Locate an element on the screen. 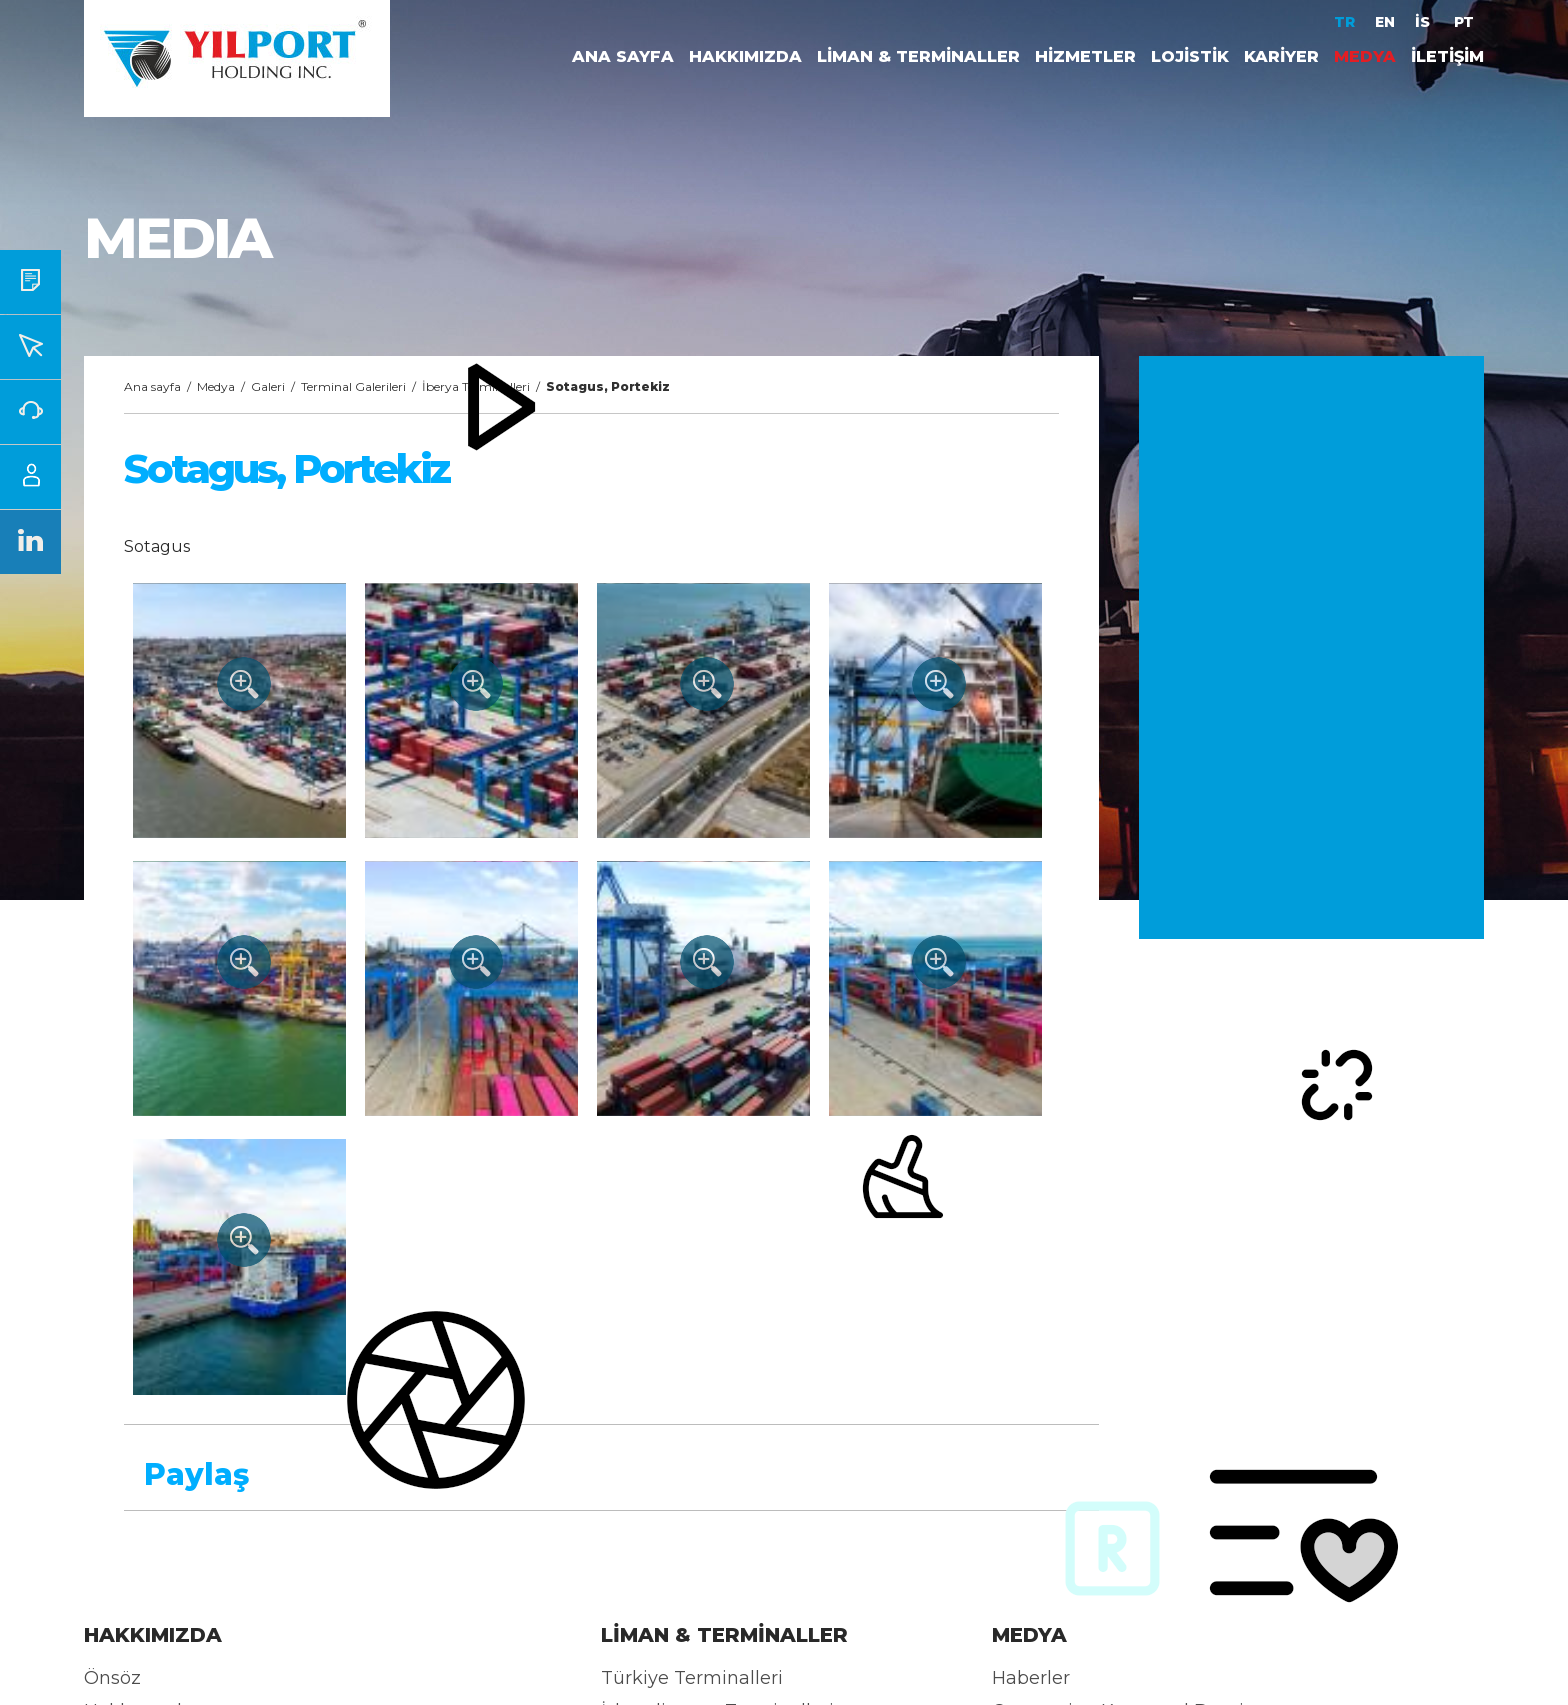 This screenshot has width=1568, height=1705. unlink or disconnect a connected item is located at coordinates (1337, 1085).